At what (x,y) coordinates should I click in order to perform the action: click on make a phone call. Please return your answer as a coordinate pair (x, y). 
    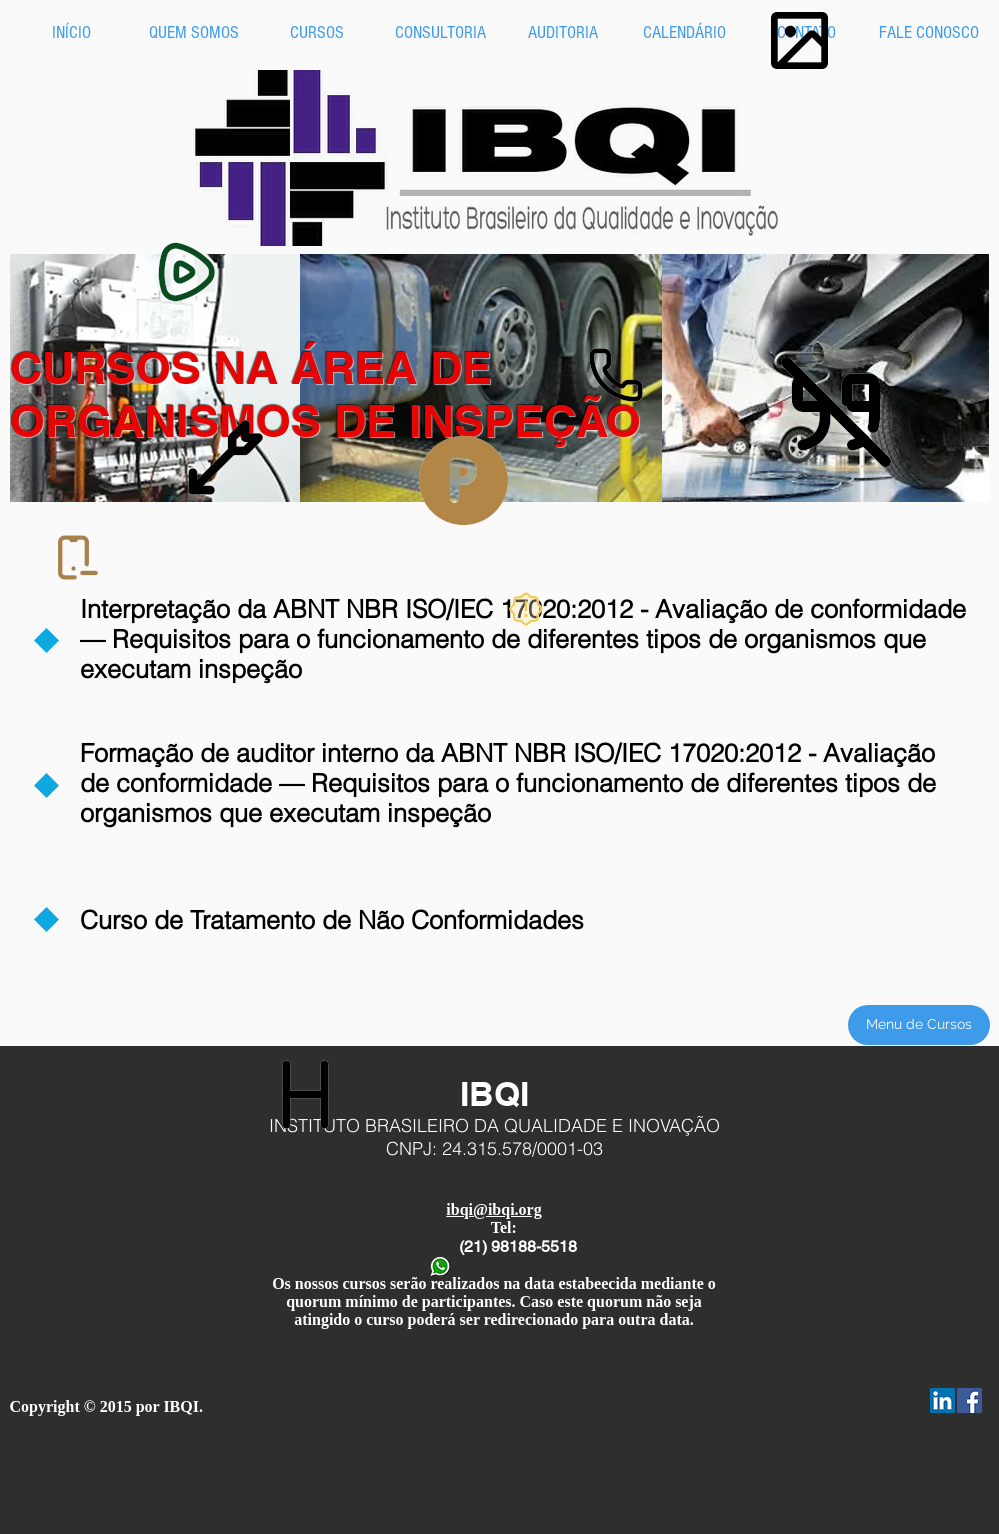
    Looking at the image, I should click on (616, 375).